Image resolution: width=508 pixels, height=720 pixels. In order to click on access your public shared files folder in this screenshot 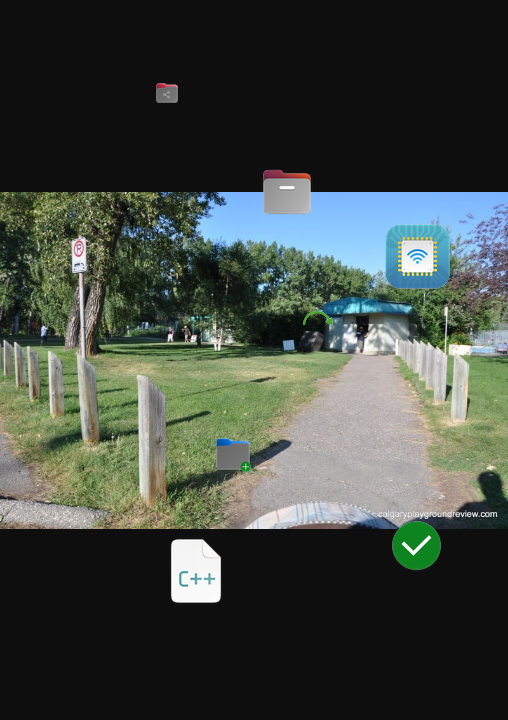, I will do `click(167, 93)`.